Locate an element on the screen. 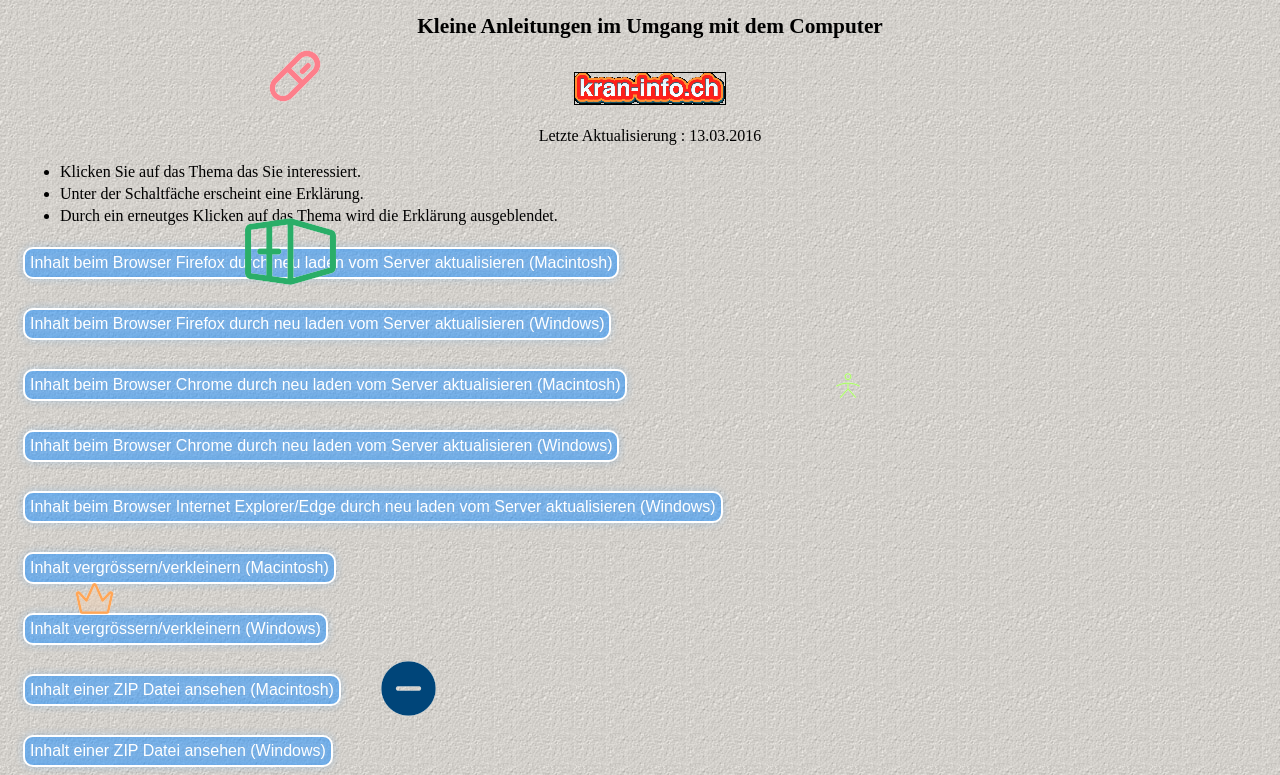 This screenshot has width=1280, height=775. view user profile is located at coordinates (848, 386).